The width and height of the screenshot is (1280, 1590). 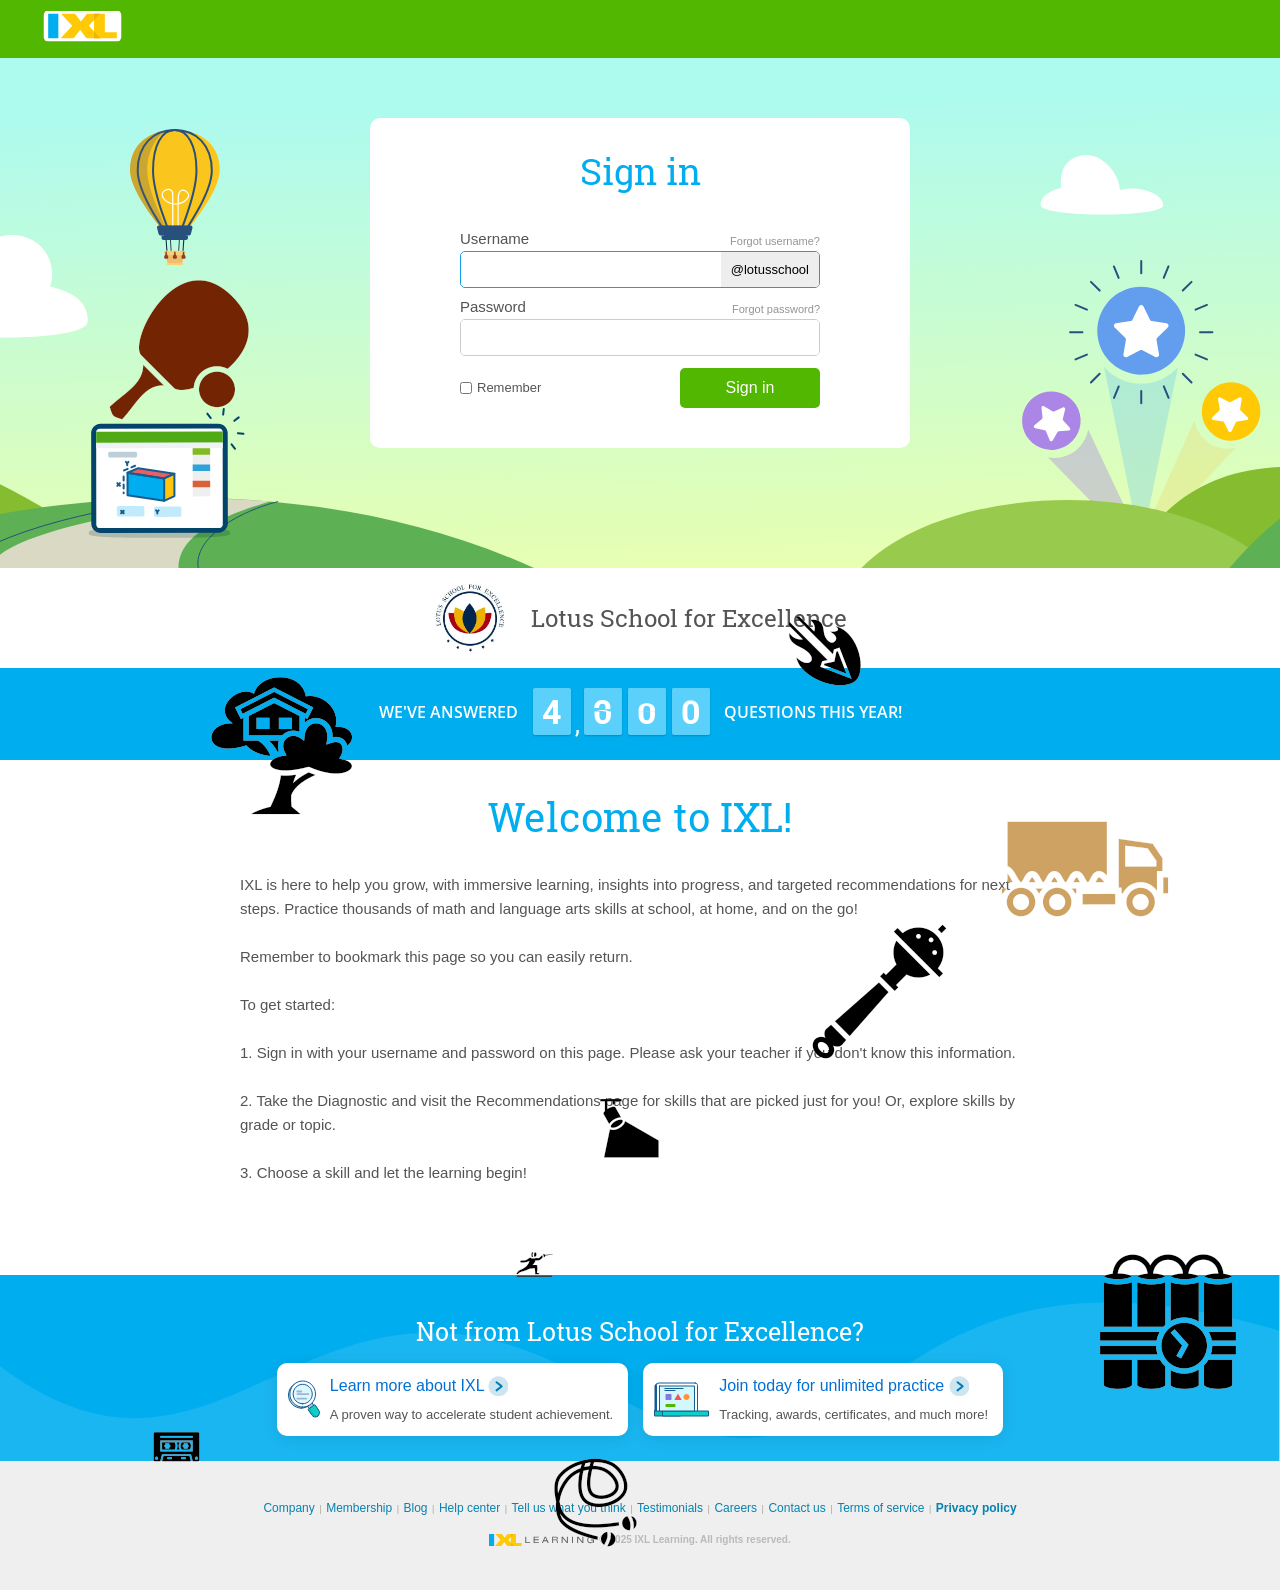 What do you see at coordinates (1168, 1322) in the screenshot?
I see `activate a timed explosive or bomb in-game` at bounding box center [1168, 1322].